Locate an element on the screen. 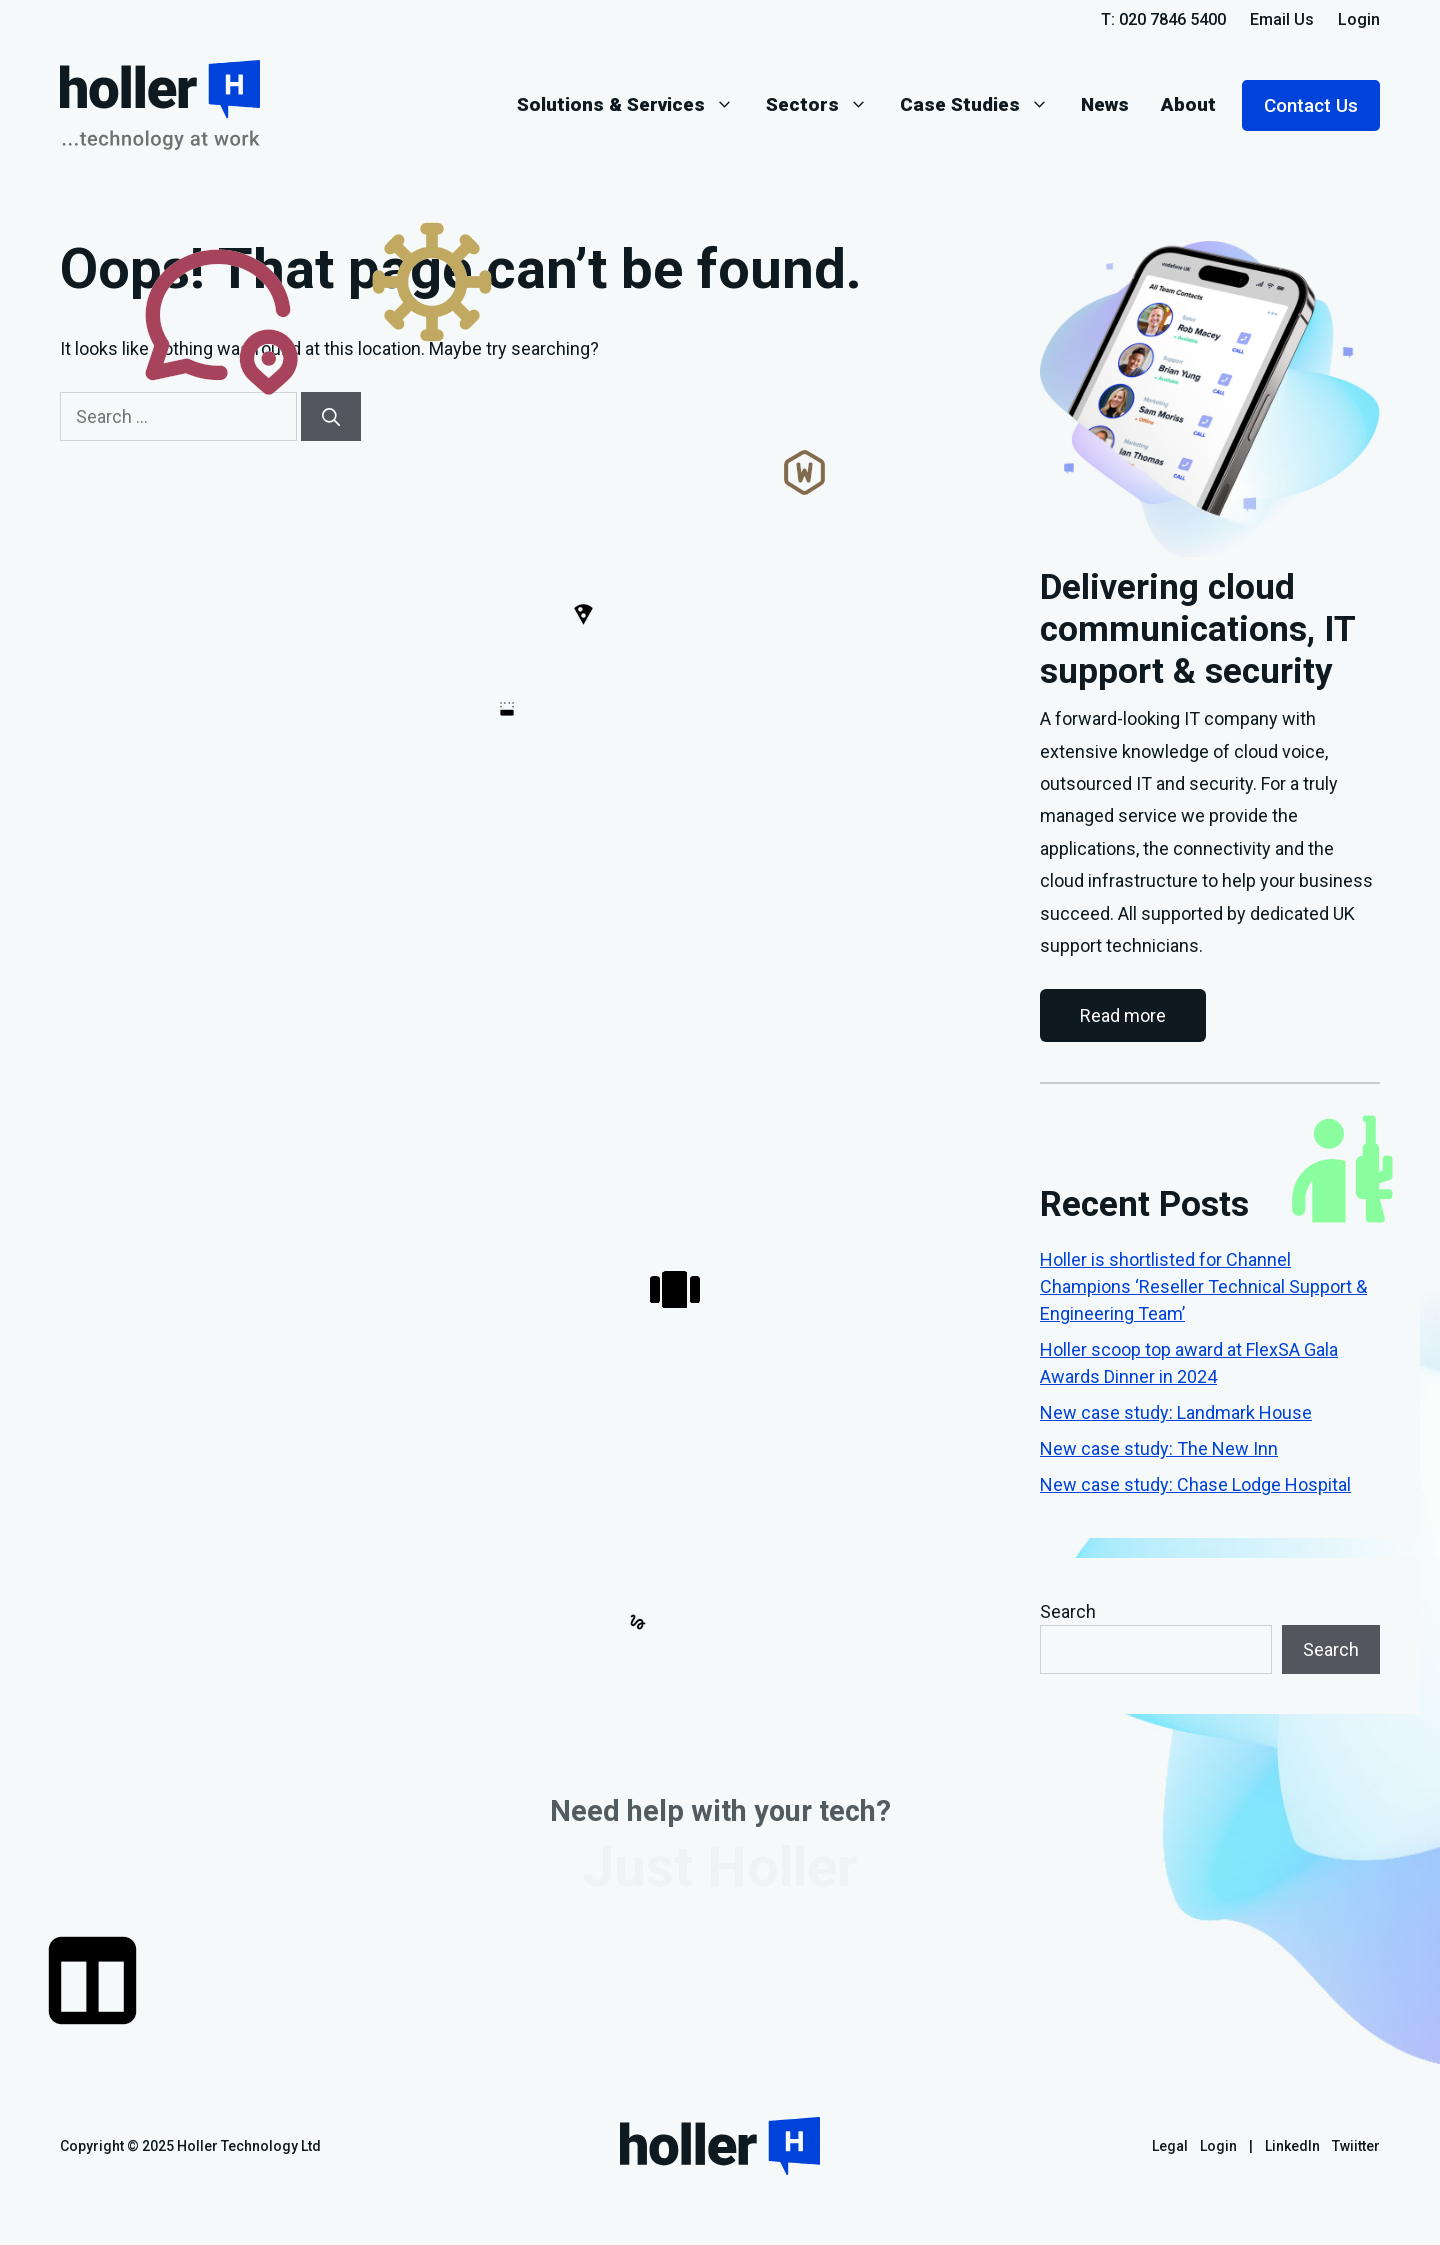 The image size is (1440, 2245). pin a conversation to a location is located at coordinates (218, 315).